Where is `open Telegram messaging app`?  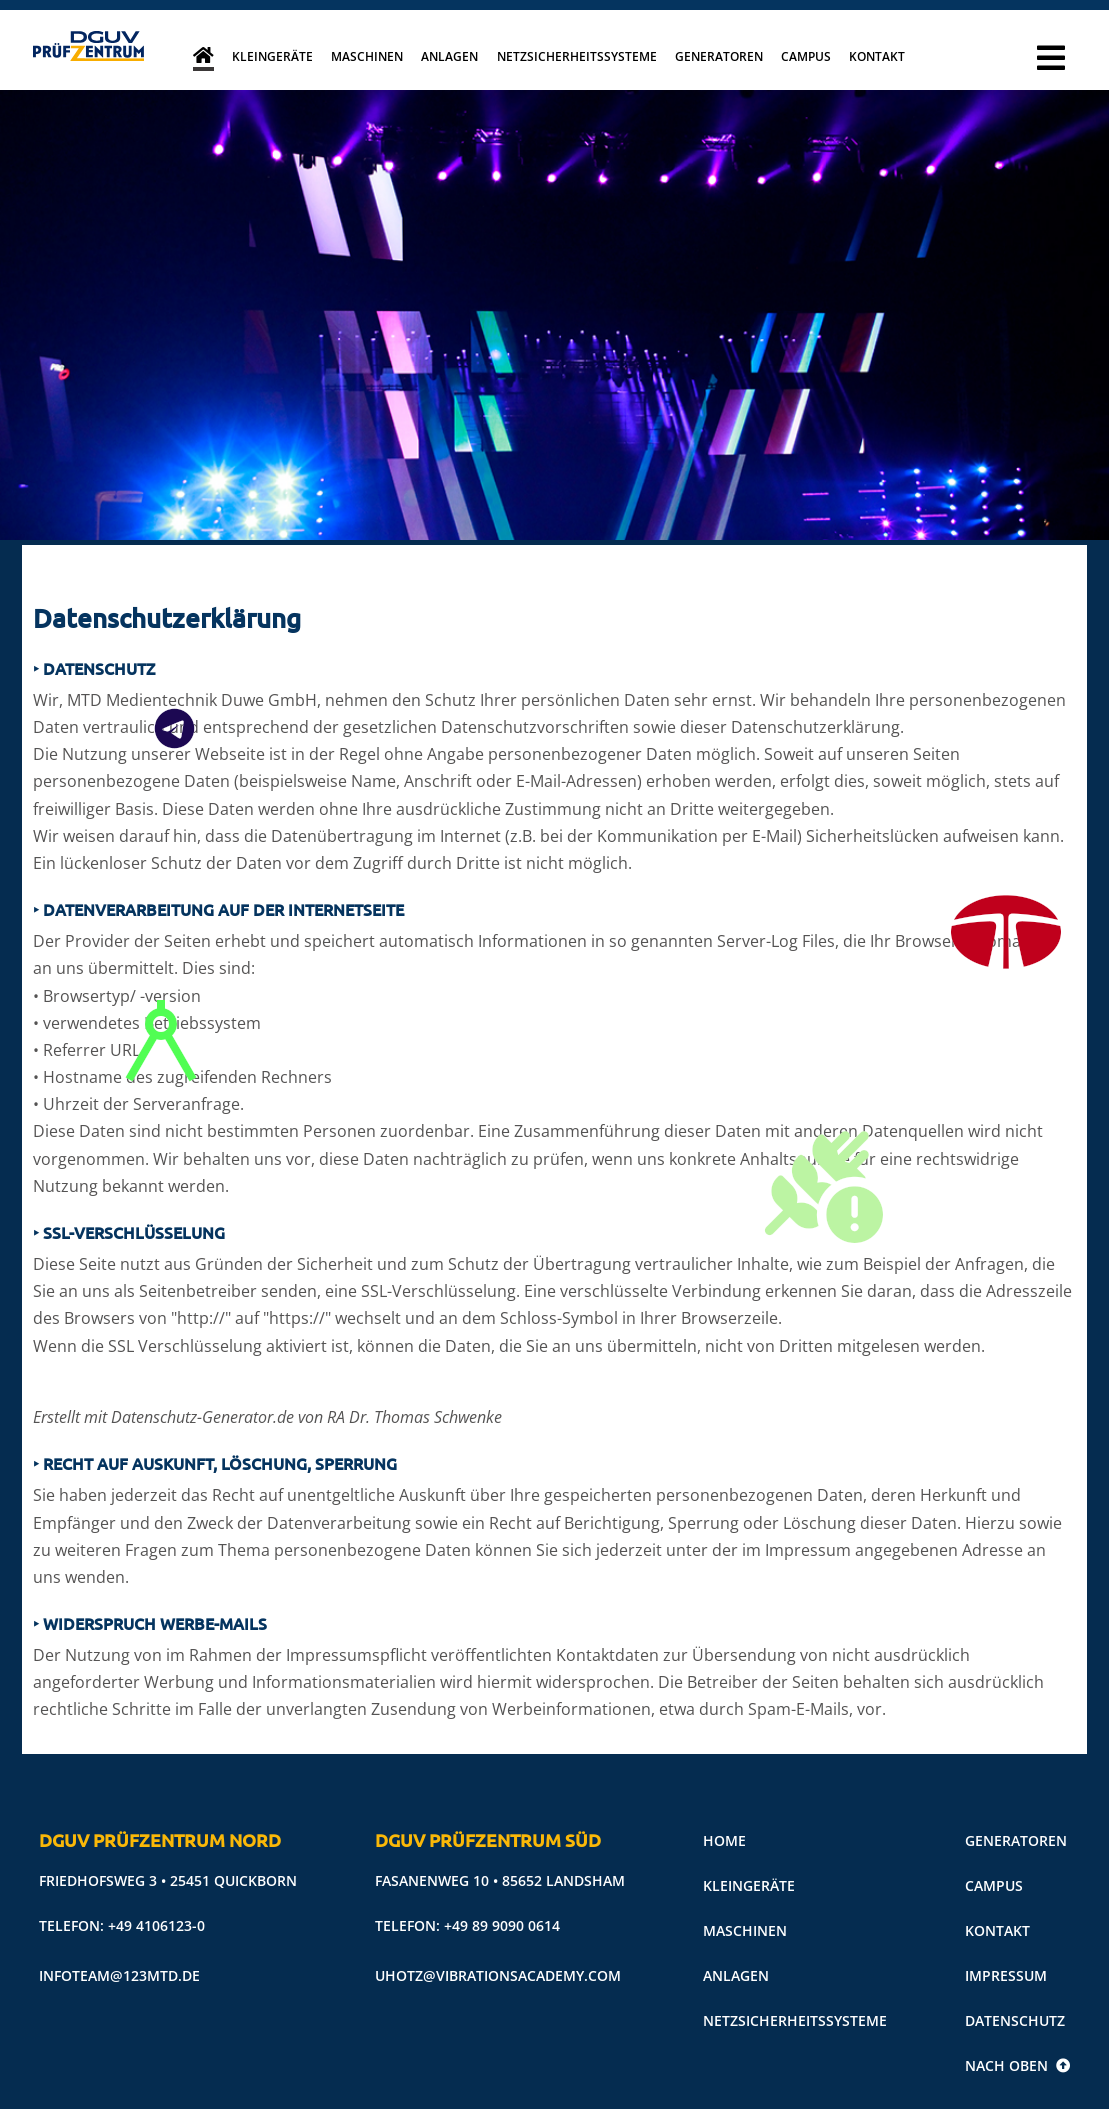 open Telegram messaging app is located at coordinates (174, 728).